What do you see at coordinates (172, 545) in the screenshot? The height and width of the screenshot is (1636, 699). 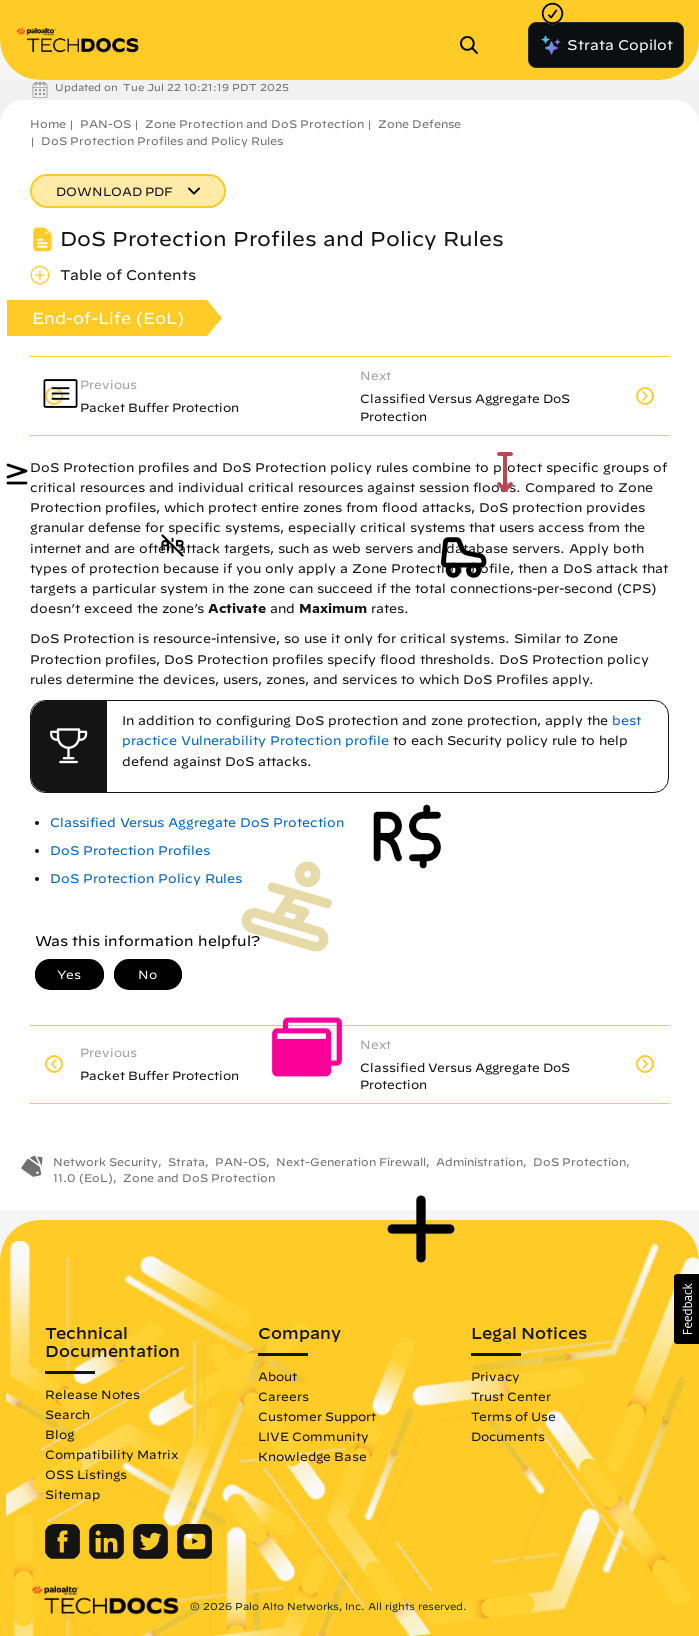 I see `disable a/b testing mode` at bounding box center [172, 545].